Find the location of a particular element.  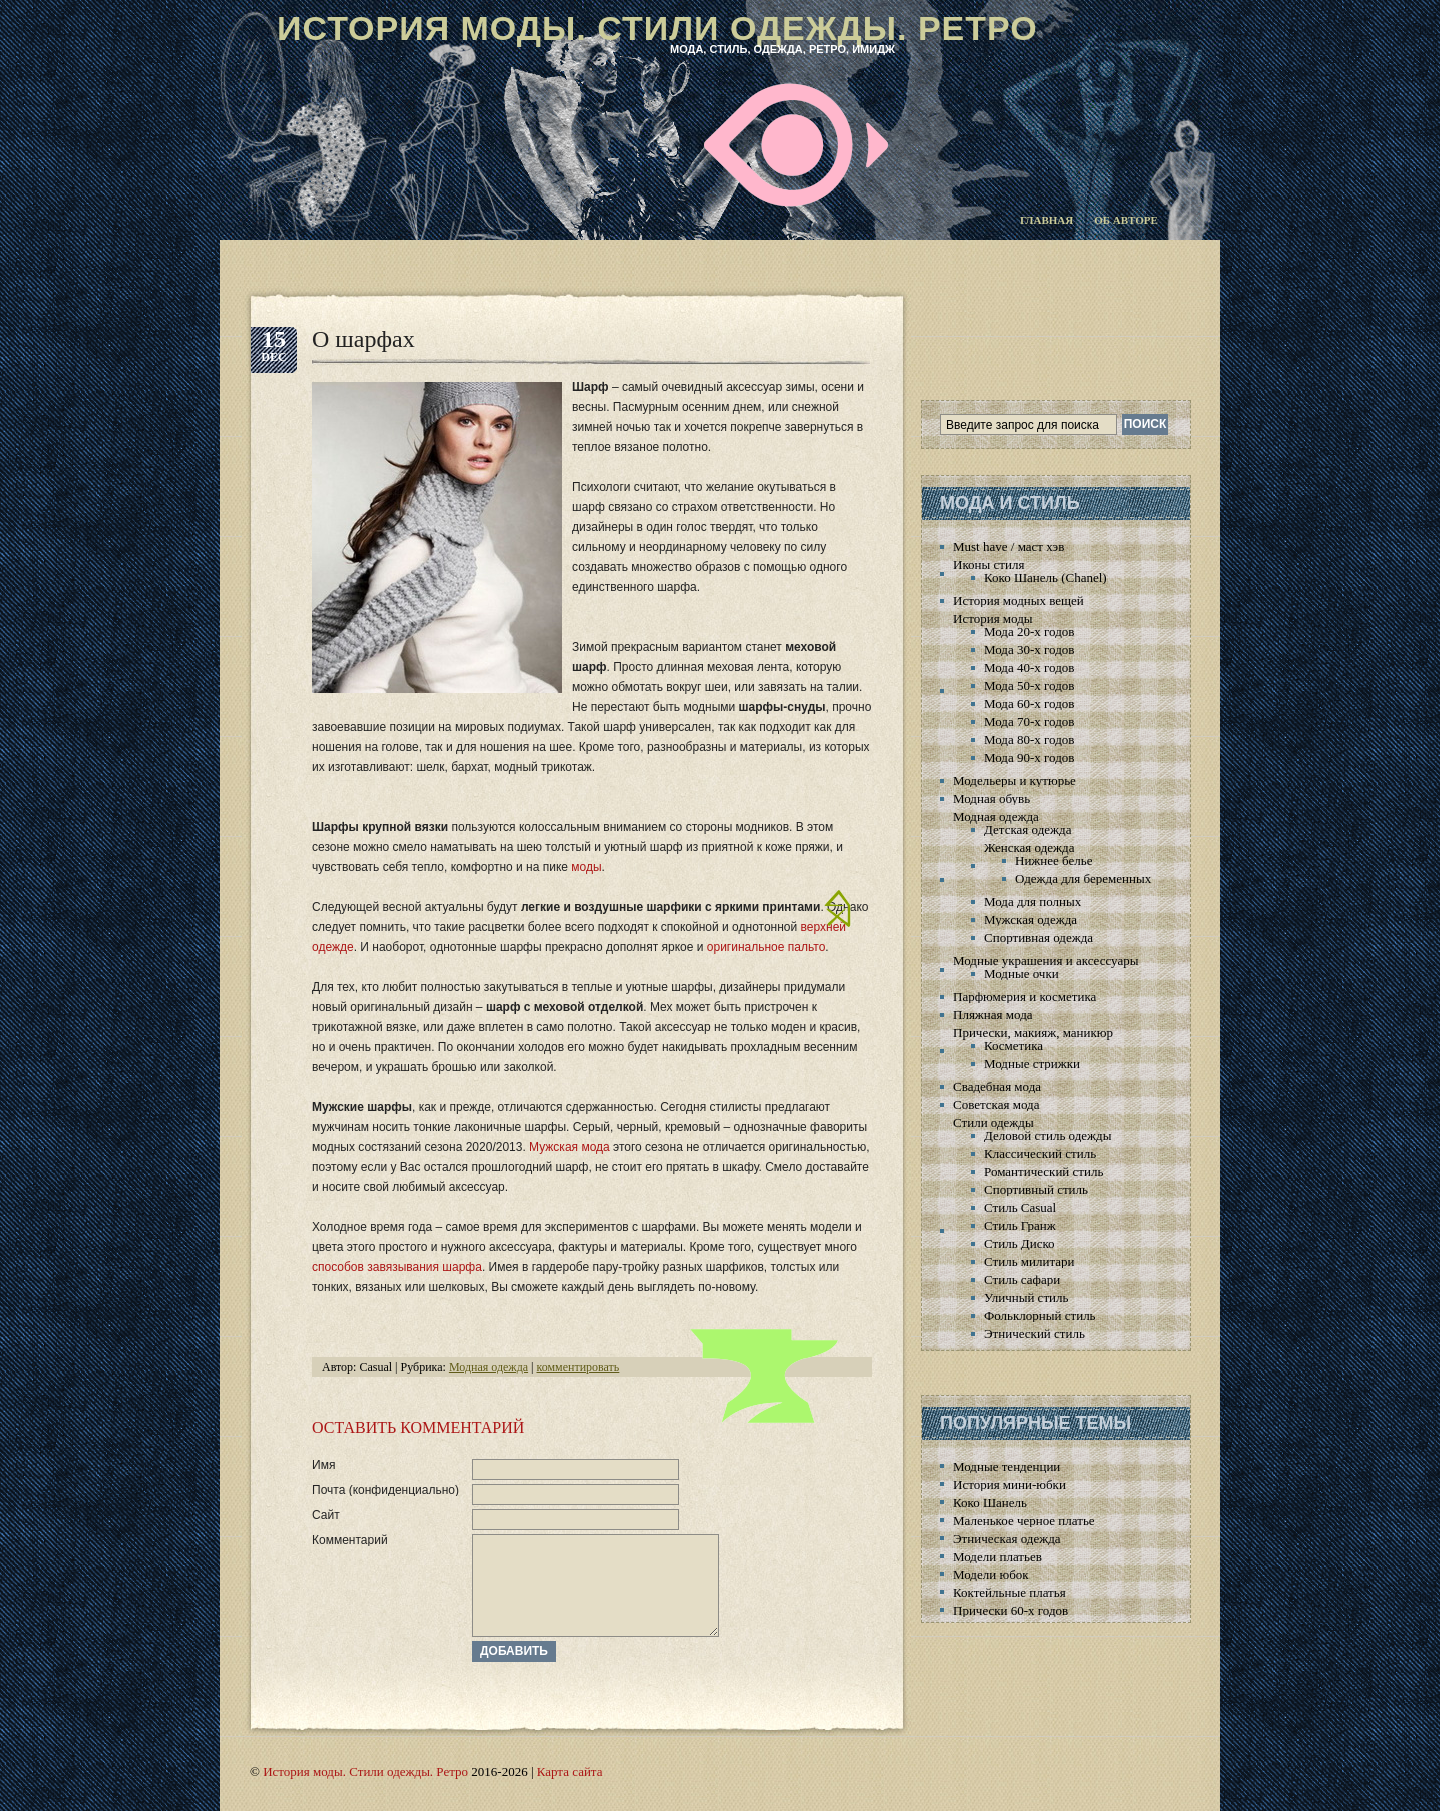

visit curseforge for game mods and addons is located at coordinates (764, 1376).